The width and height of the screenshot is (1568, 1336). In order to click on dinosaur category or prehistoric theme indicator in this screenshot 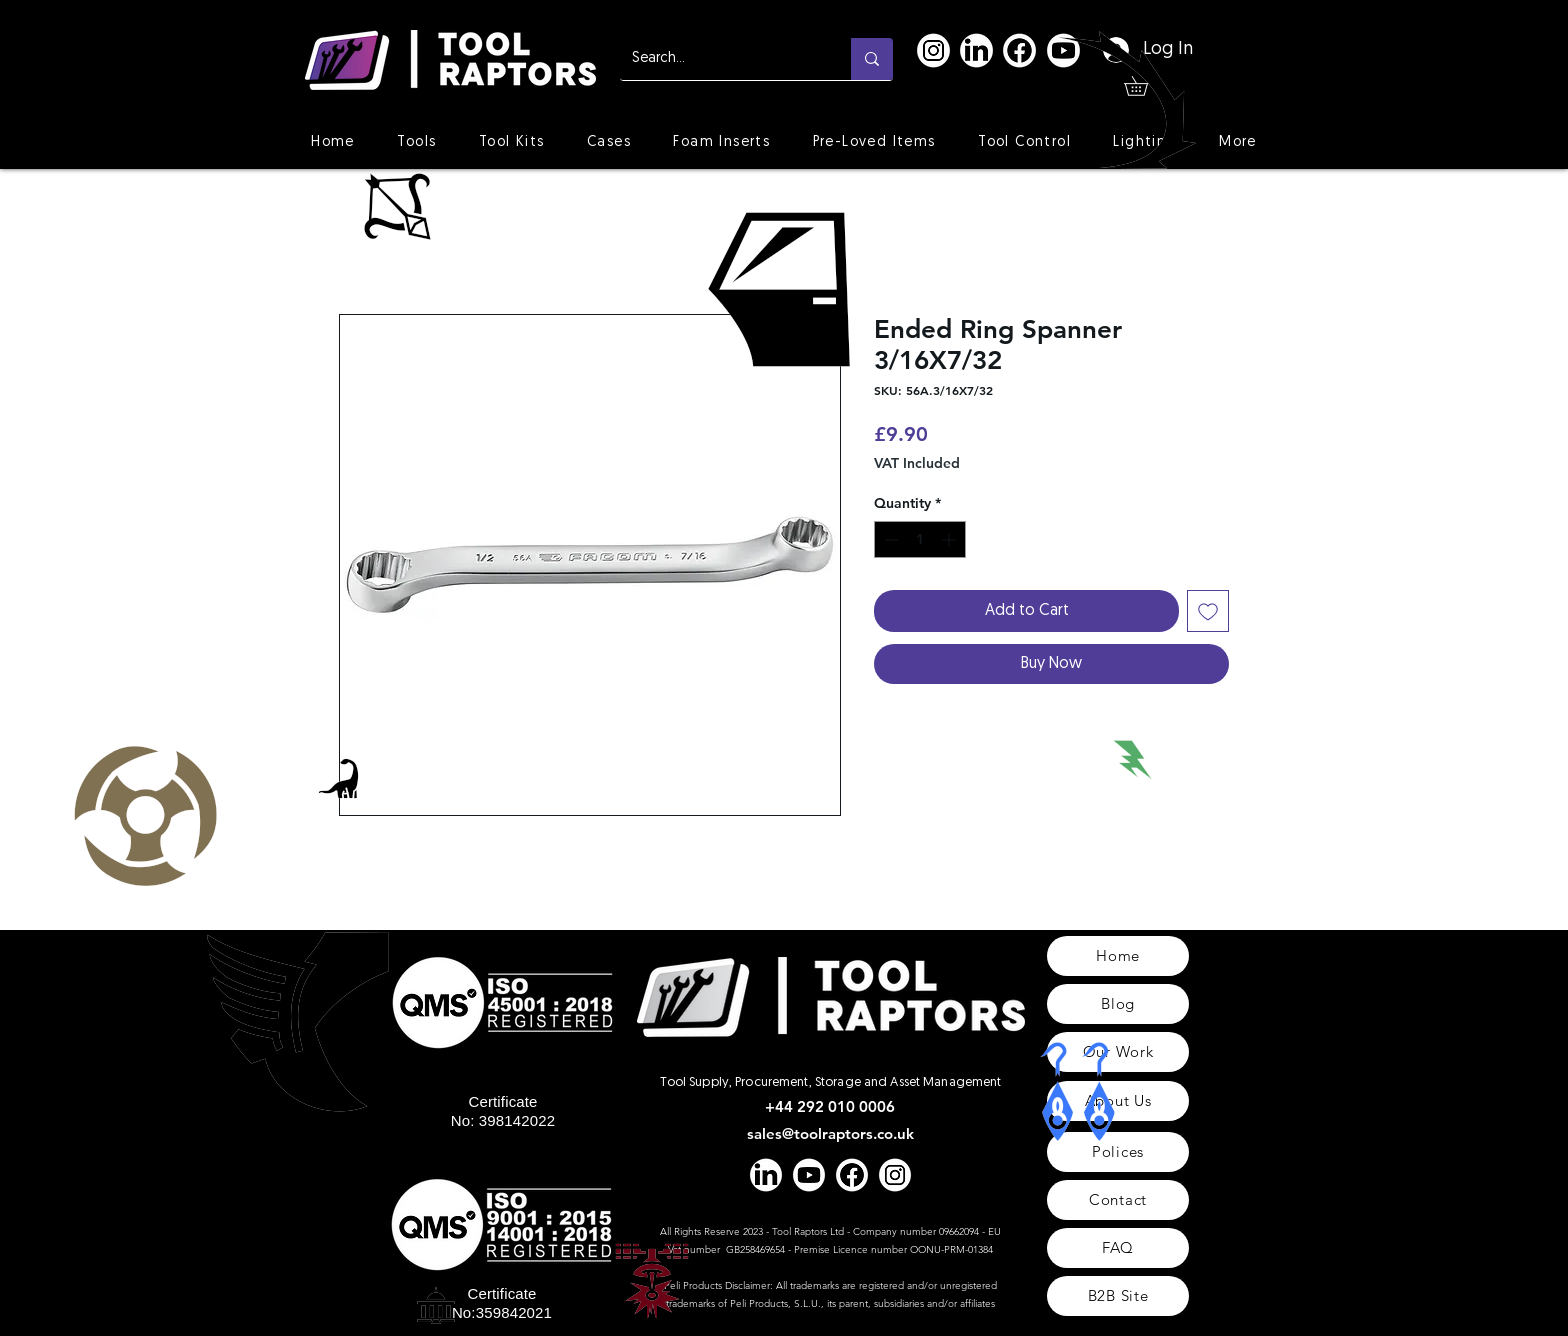, I will do `click(338, 778)`.